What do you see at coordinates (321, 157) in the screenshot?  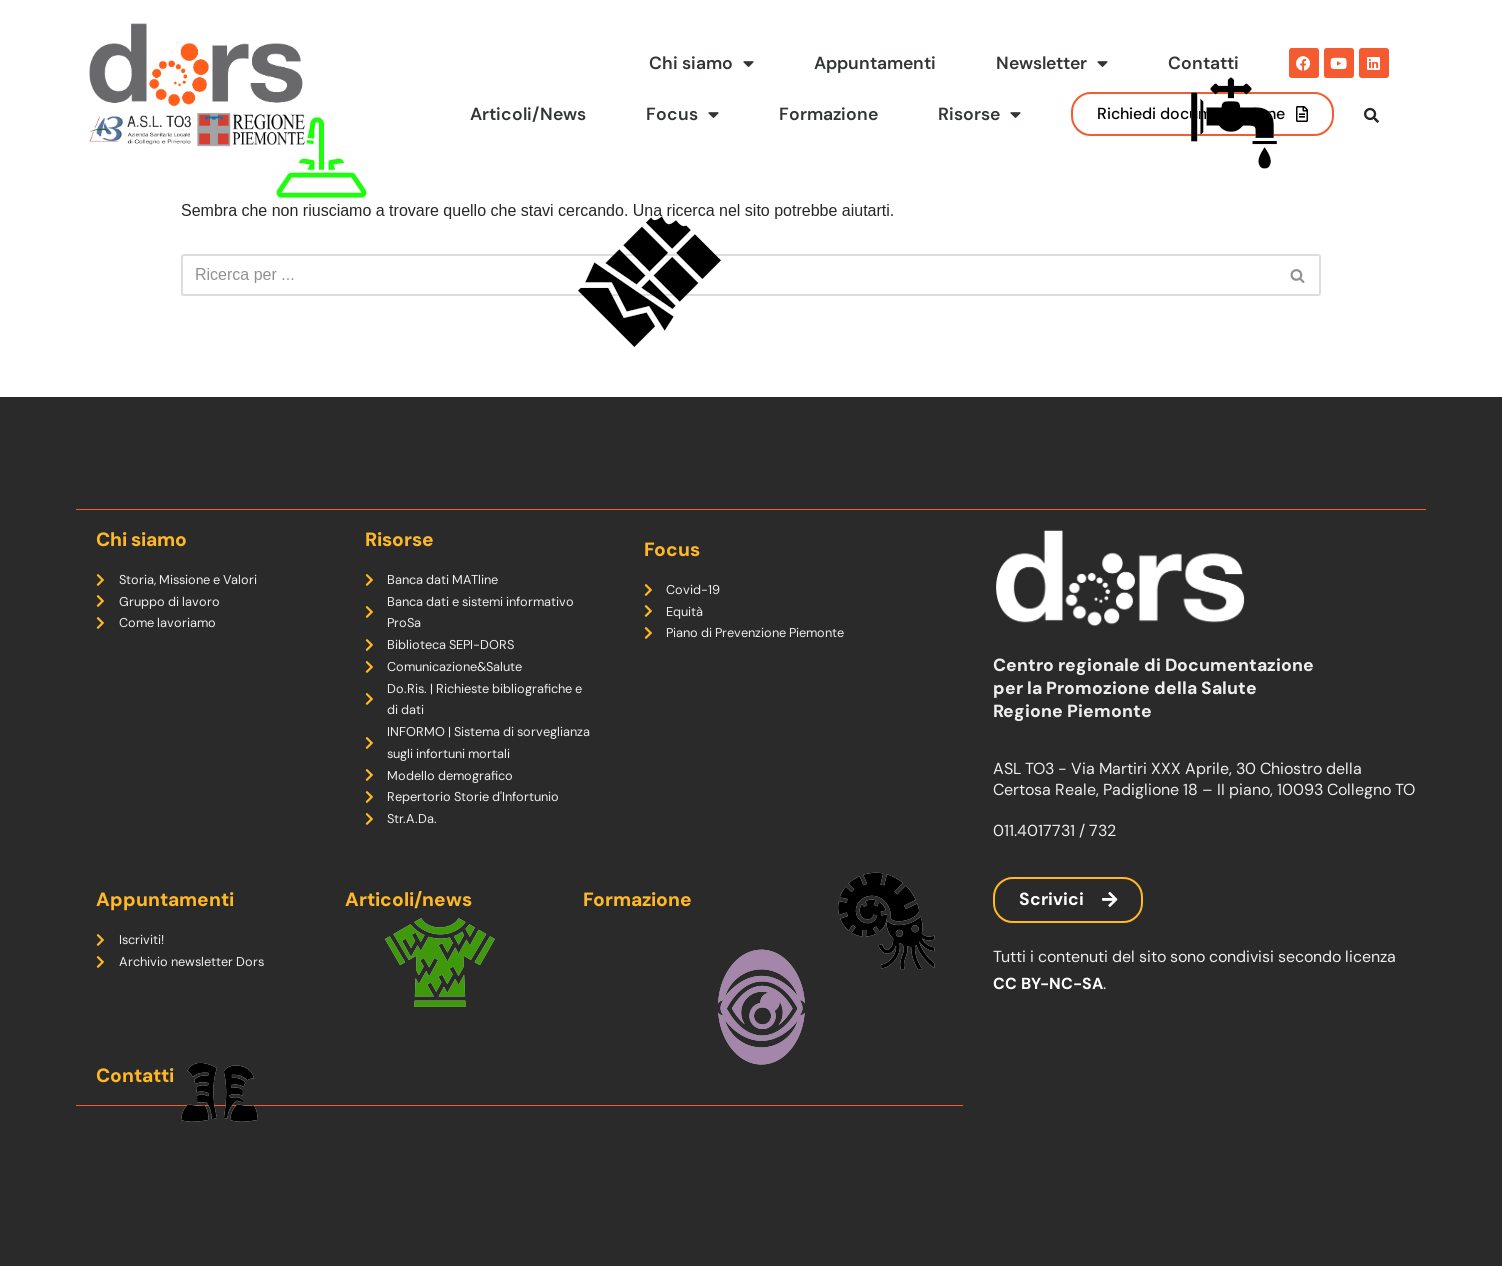 I see `kitchen or bathroom fixtures category` at bounding box center [321, 157].